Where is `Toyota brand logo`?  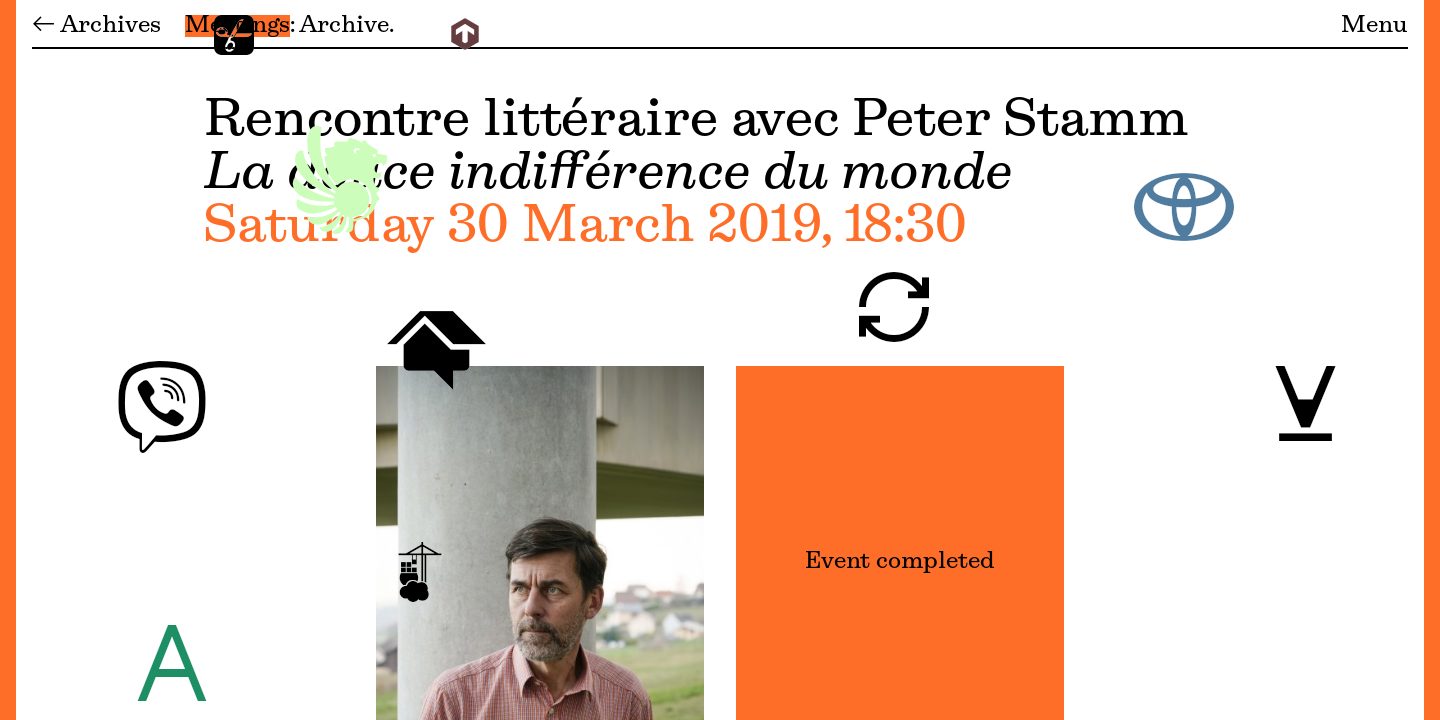
Toyota brand logo is located at coordinates (1184, 207).